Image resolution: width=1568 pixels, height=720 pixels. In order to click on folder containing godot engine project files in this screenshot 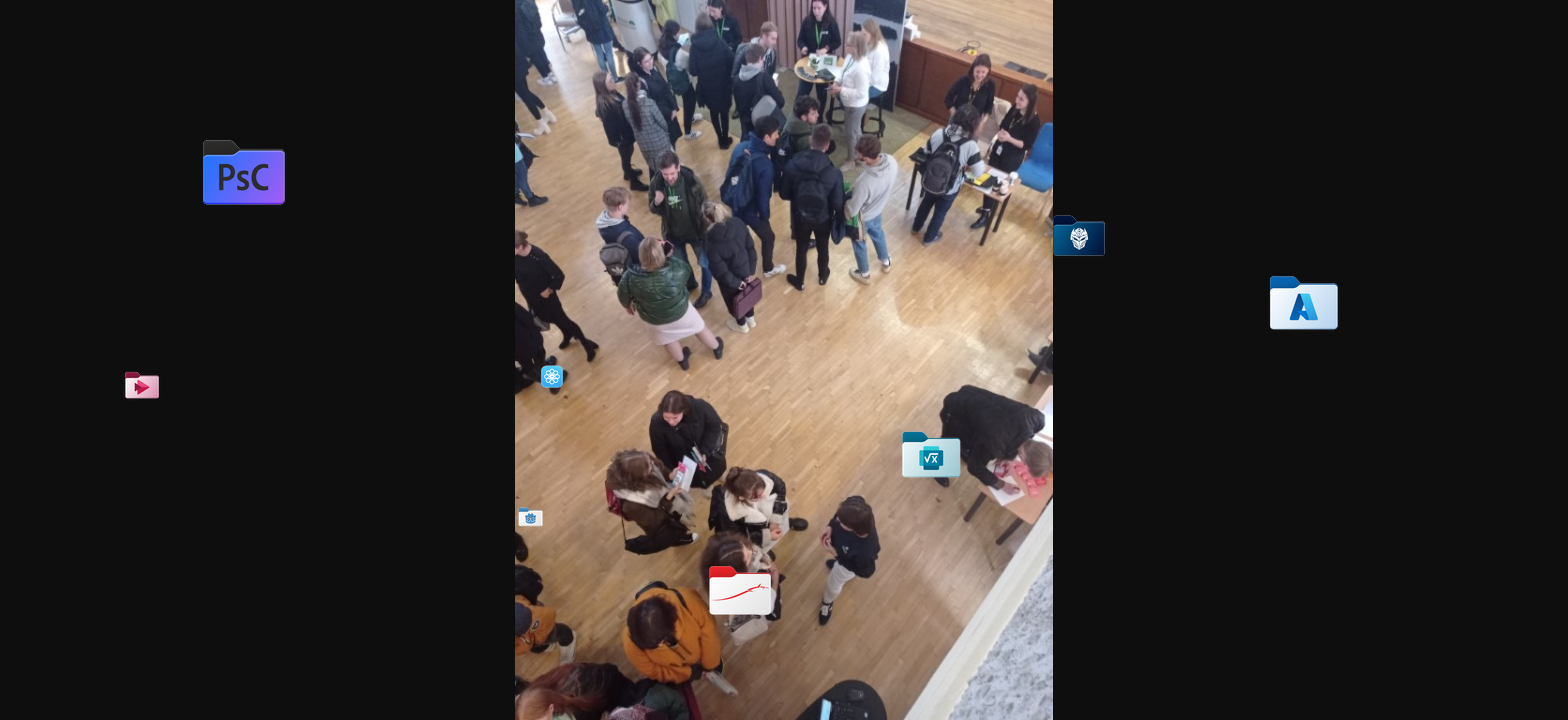, I will do `click(530, 517)`.